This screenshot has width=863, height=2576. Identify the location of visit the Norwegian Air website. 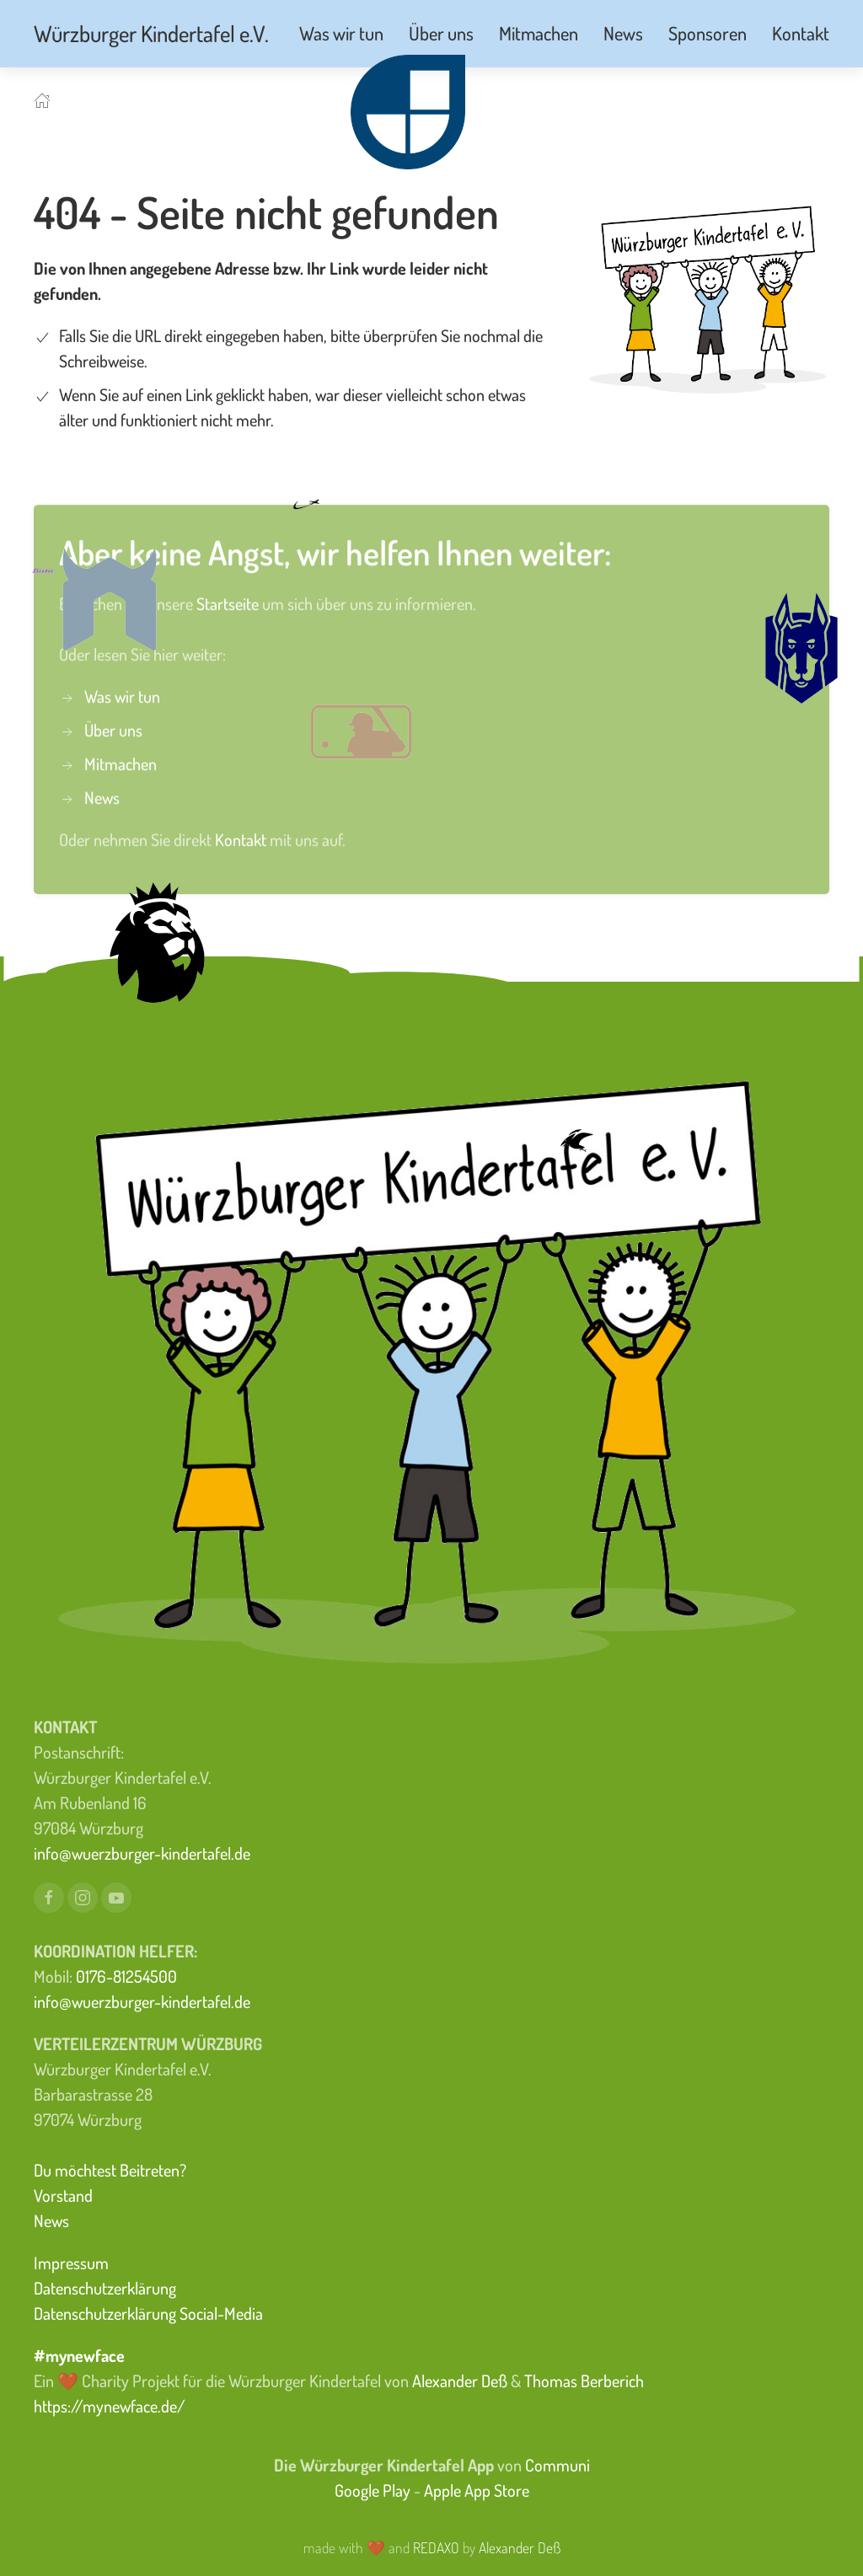
(306, 504).